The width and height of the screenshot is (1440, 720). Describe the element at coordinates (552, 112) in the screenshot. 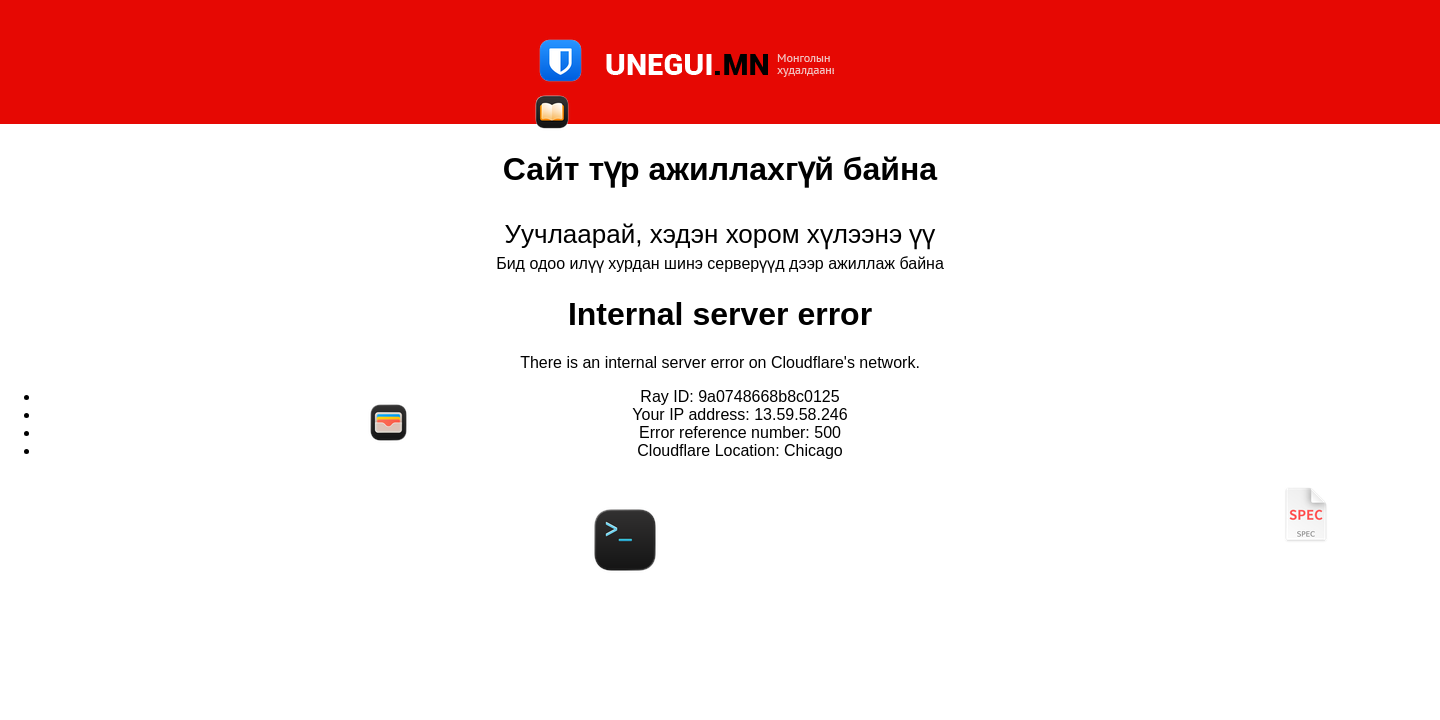

I see `open the Books app` at that location.